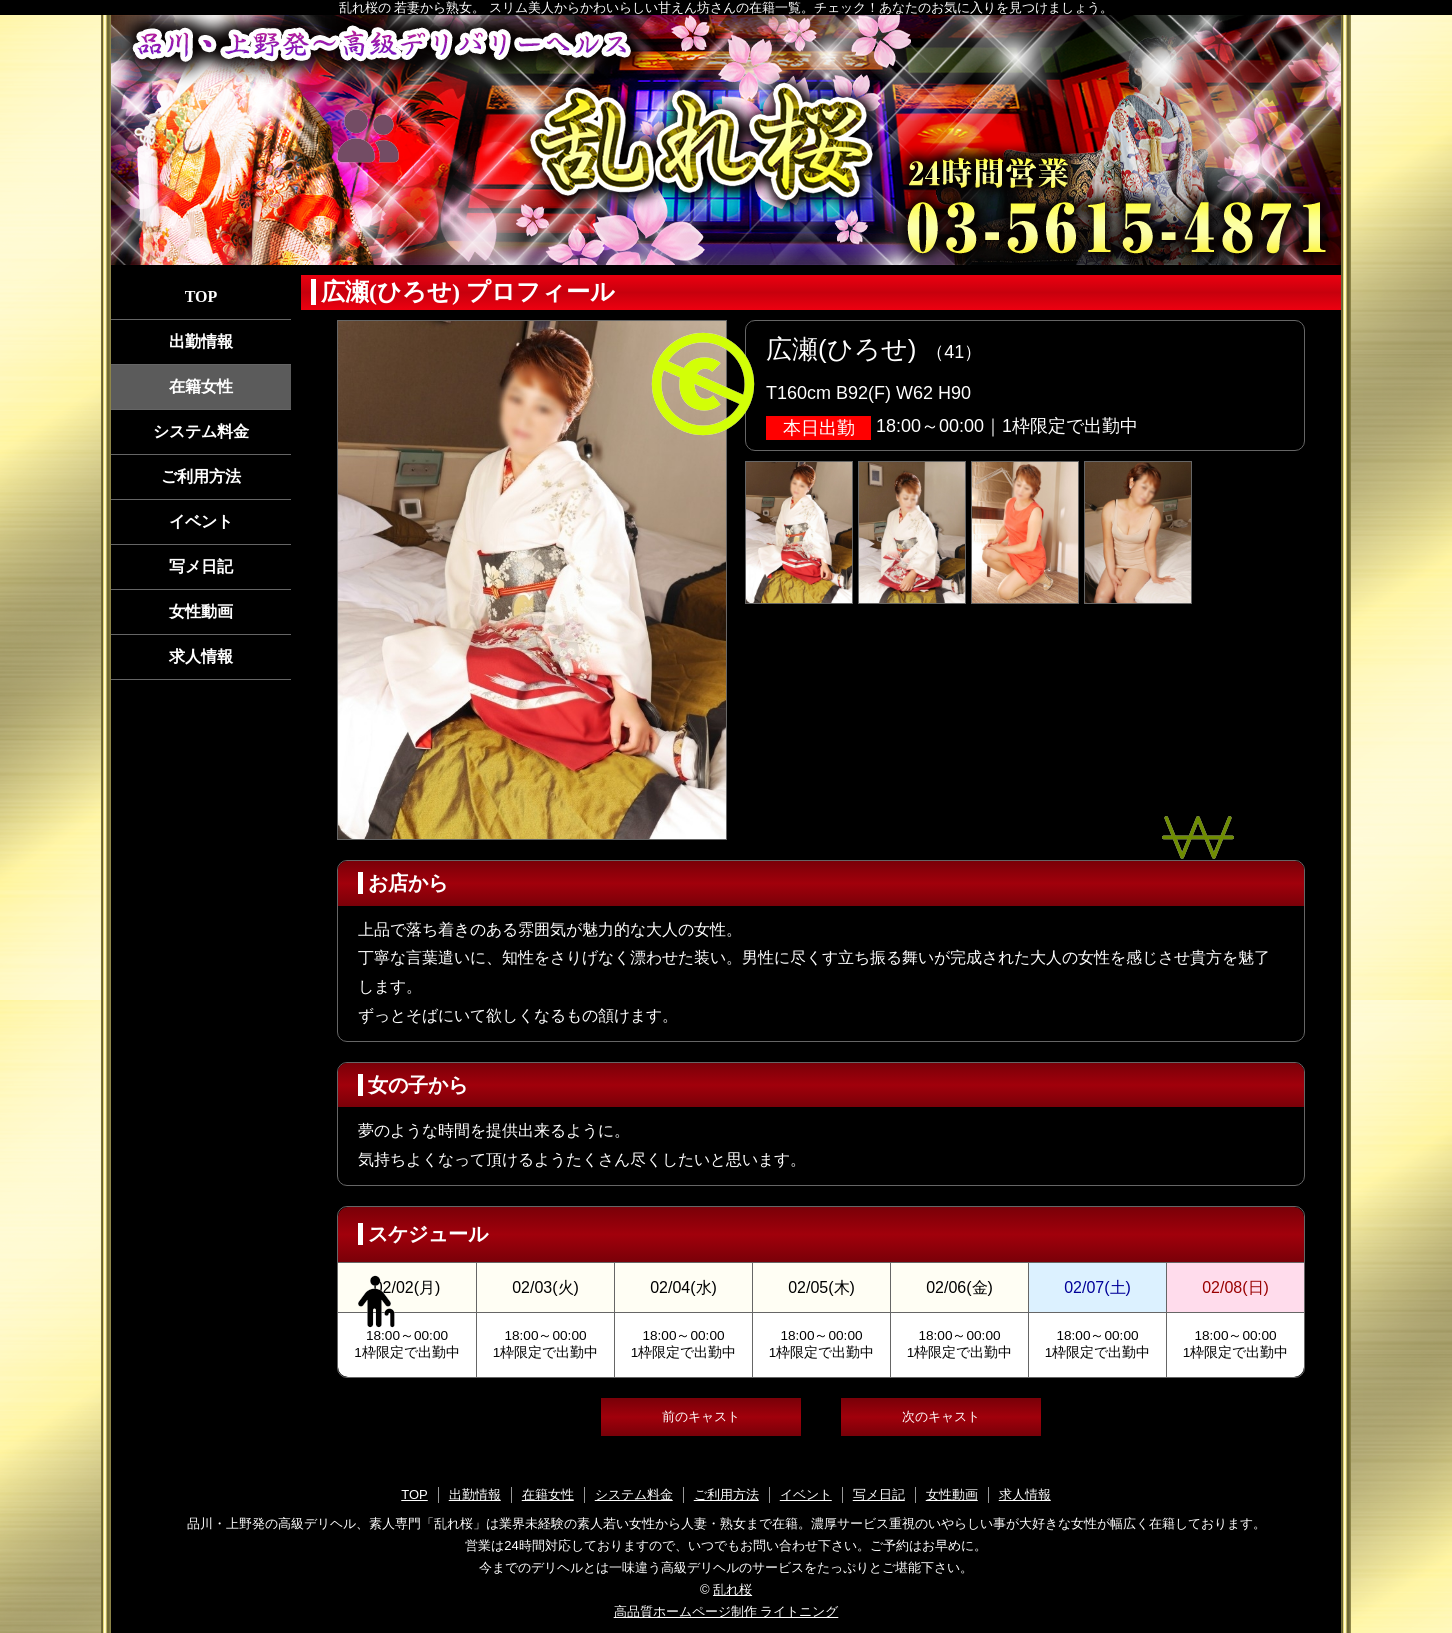  What do you see at coordinates (1198, 835) in the screenshot?
I see `indicates south korean won currency` at bounding box center [1198, 835].